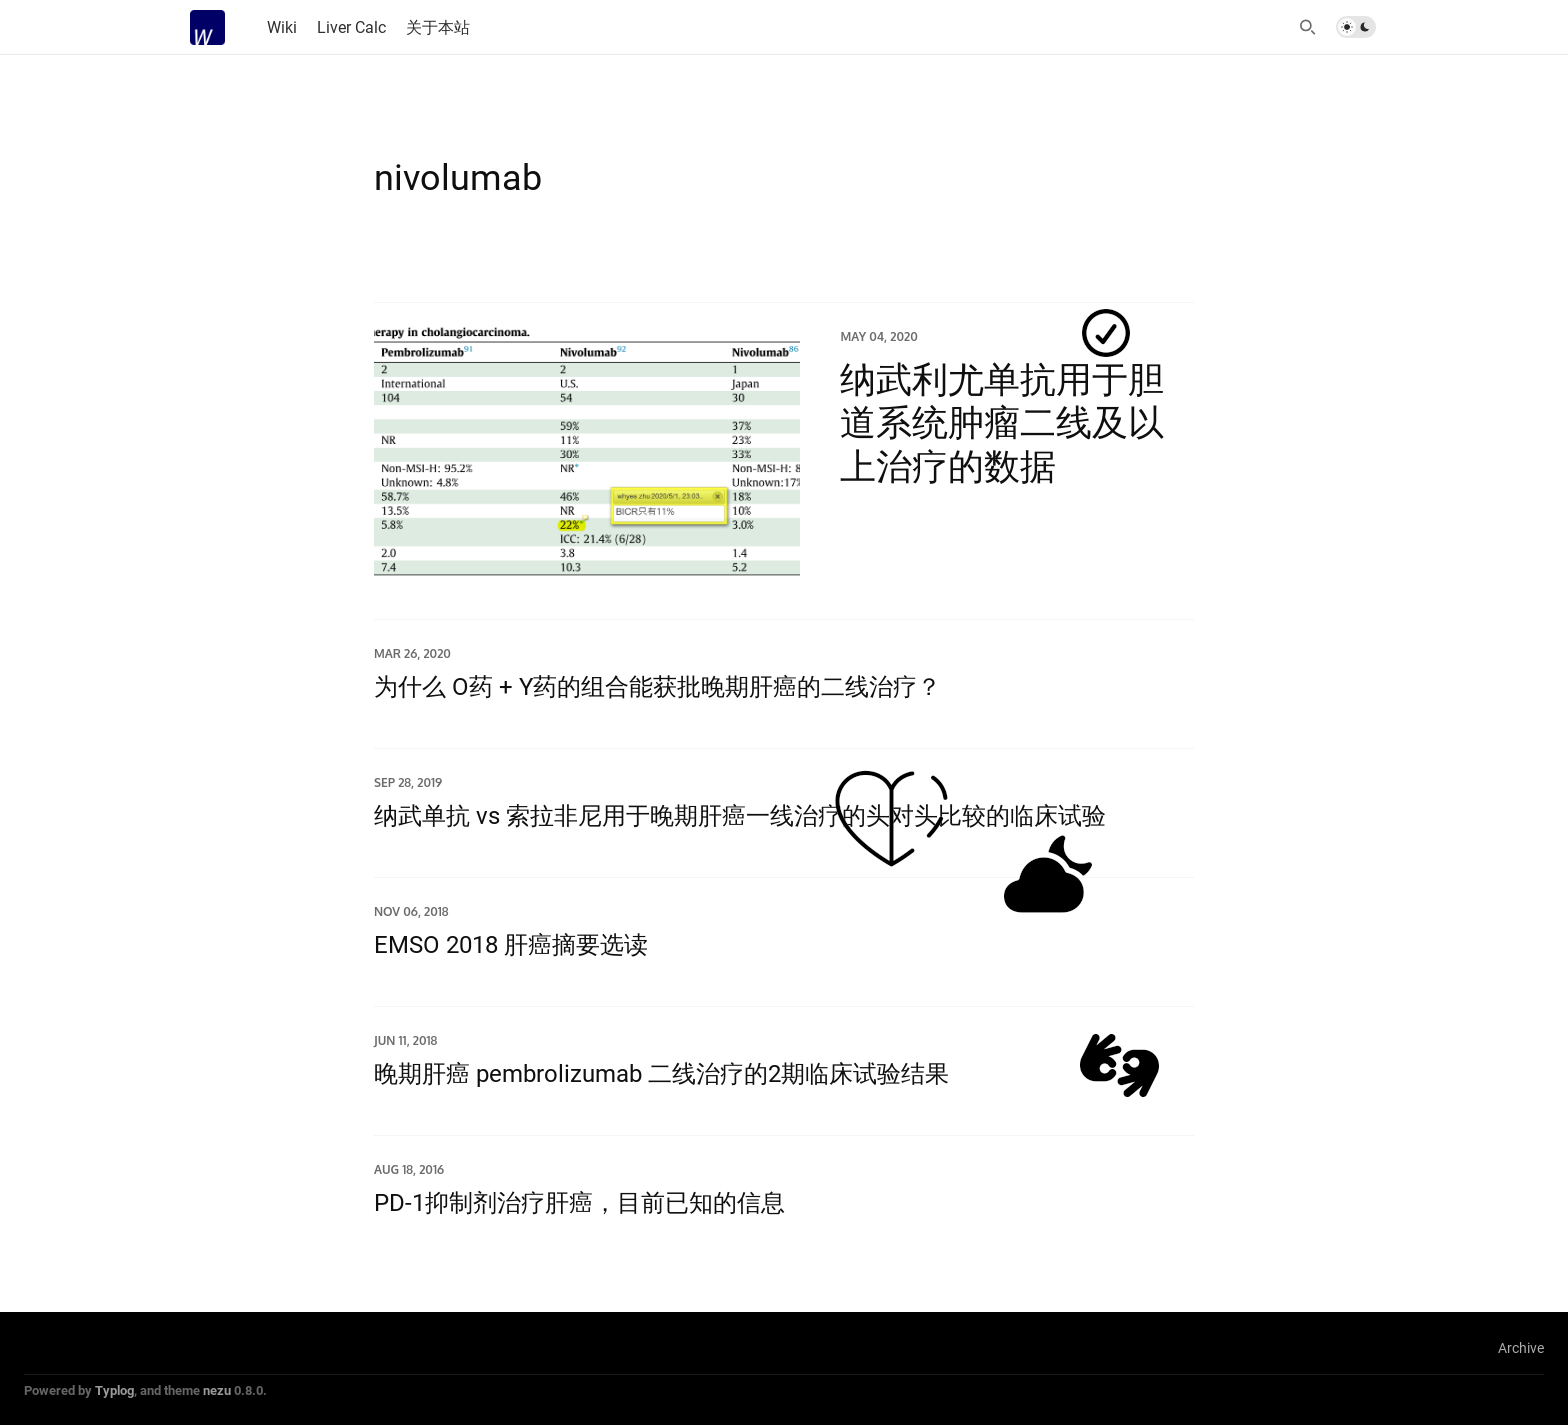  What do you see at coordinates (1119, 1065) in the screenshot?
I see `access ASL interpretation services` at bounding box center [1119, 1065].